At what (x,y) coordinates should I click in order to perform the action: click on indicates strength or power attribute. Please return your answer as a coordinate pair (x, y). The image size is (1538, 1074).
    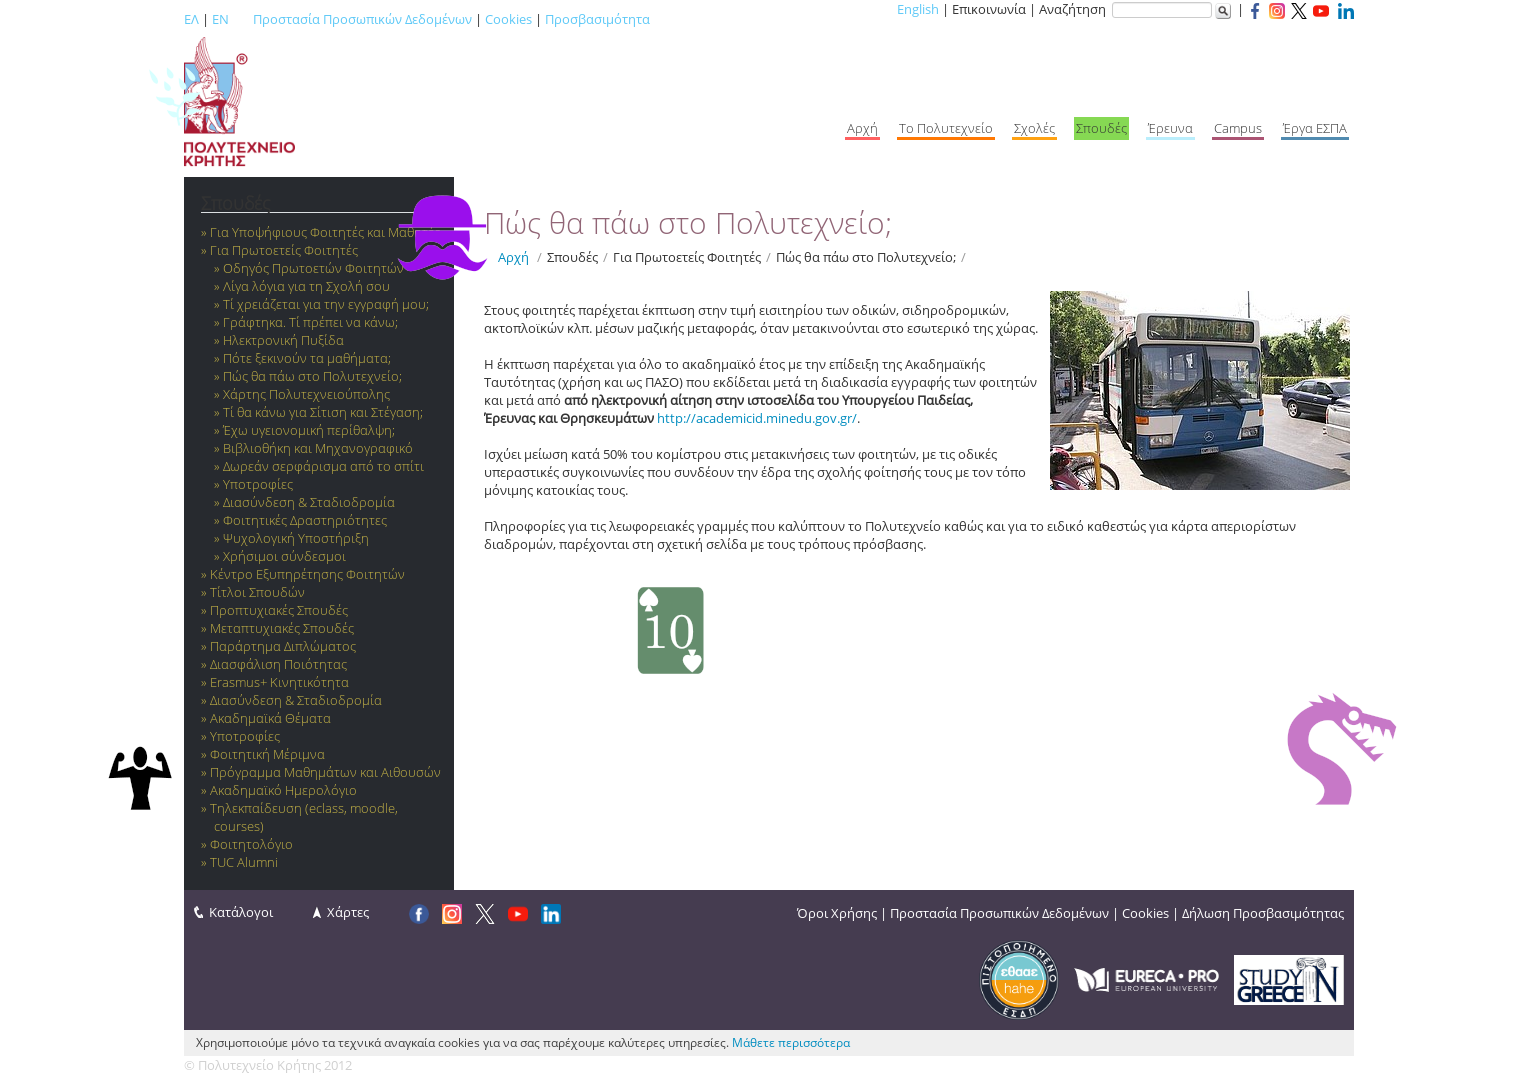
    Looking at the image, I should click on (140, 778).